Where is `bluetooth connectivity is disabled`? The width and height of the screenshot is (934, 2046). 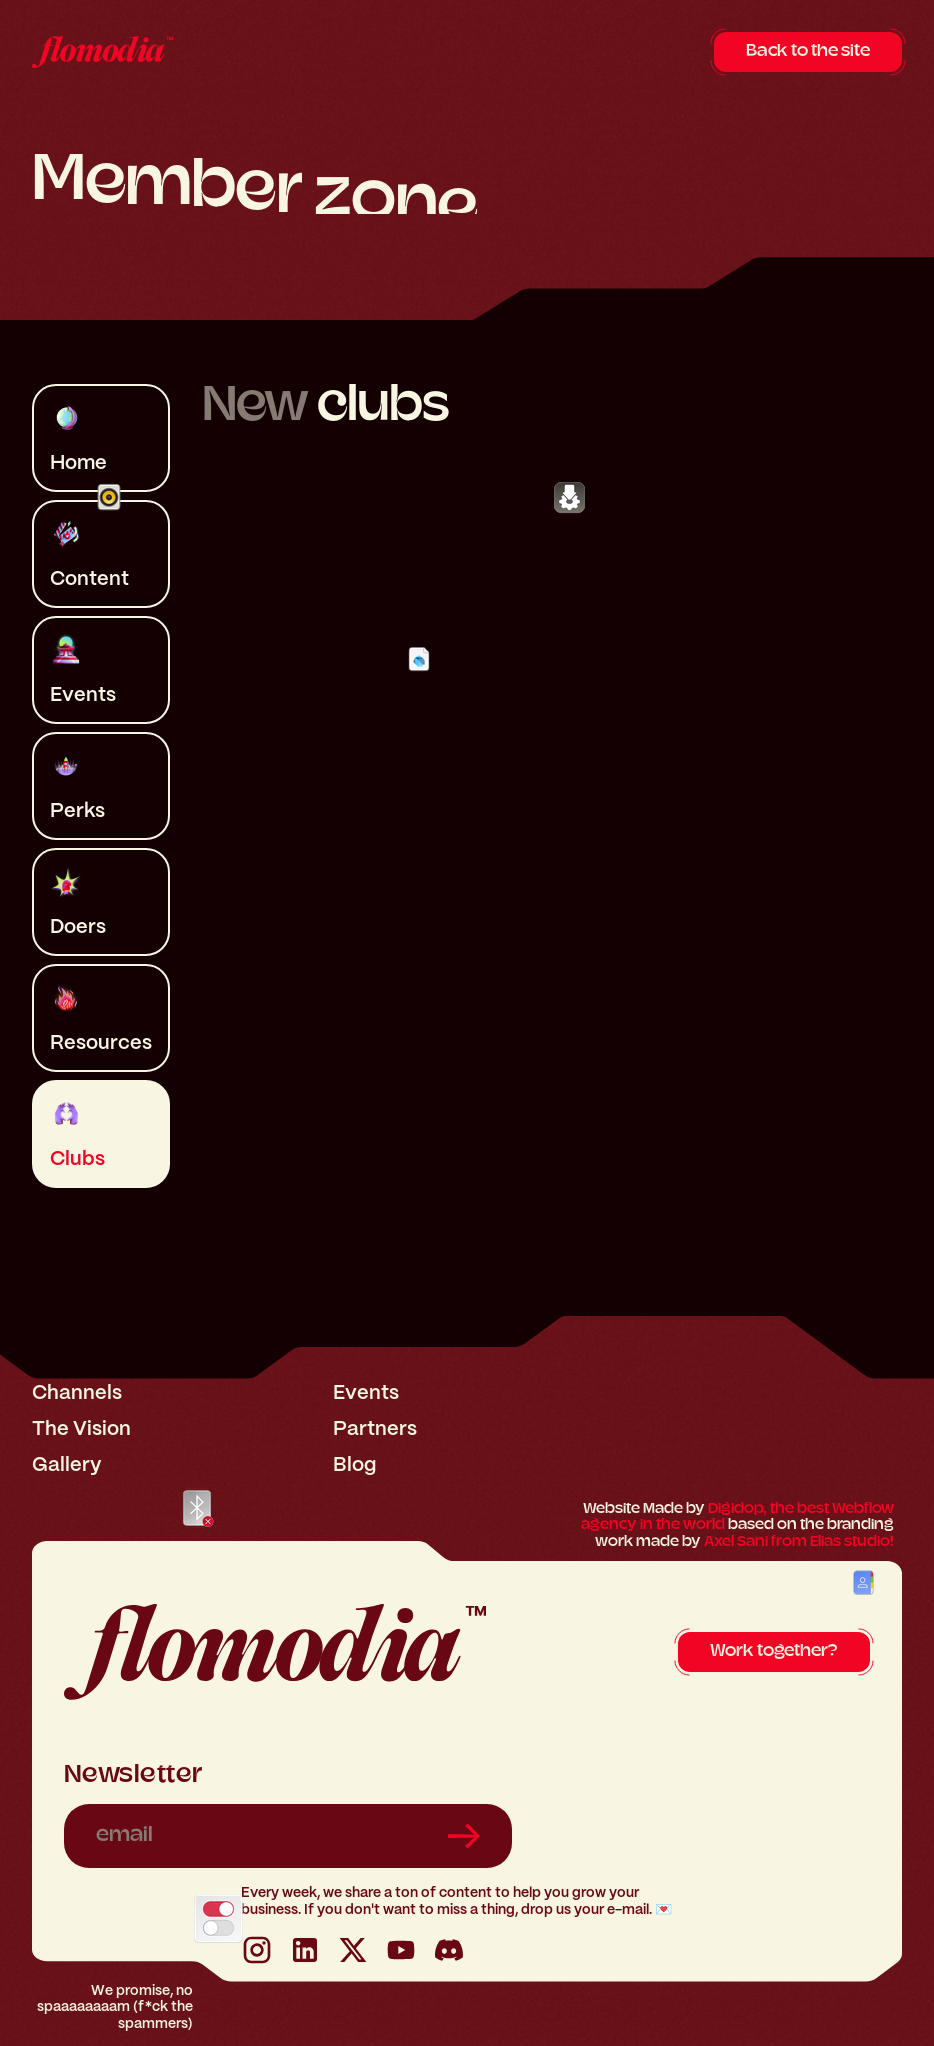
bluetooth connectivity is disabled is located at coordinates (197, 1508).